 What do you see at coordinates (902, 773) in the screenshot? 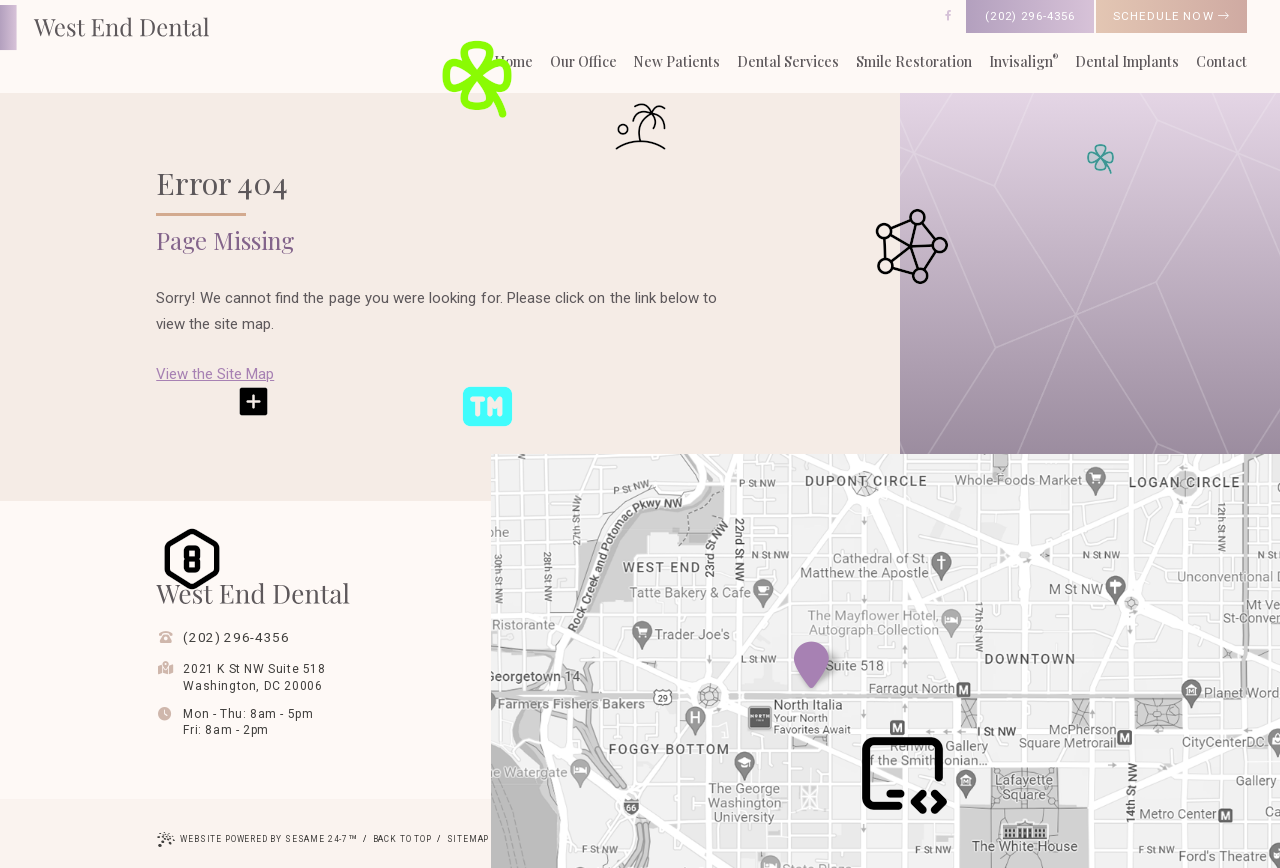
I see `open code editor on tablet device` at bounding box center [902, 773].